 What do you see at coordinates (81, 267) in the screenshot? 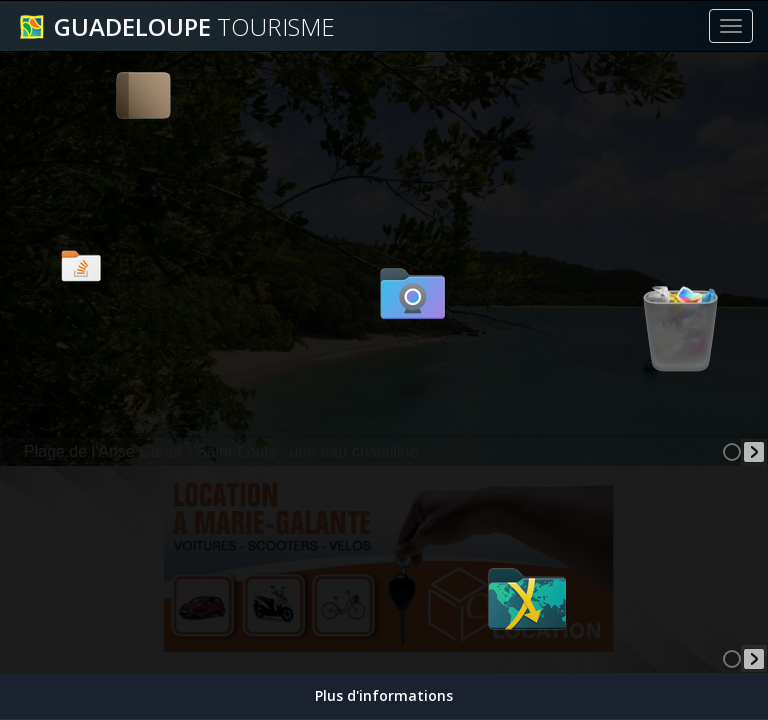
I see `open folder containing stack overflow resources` at bounding box center [81, 267].